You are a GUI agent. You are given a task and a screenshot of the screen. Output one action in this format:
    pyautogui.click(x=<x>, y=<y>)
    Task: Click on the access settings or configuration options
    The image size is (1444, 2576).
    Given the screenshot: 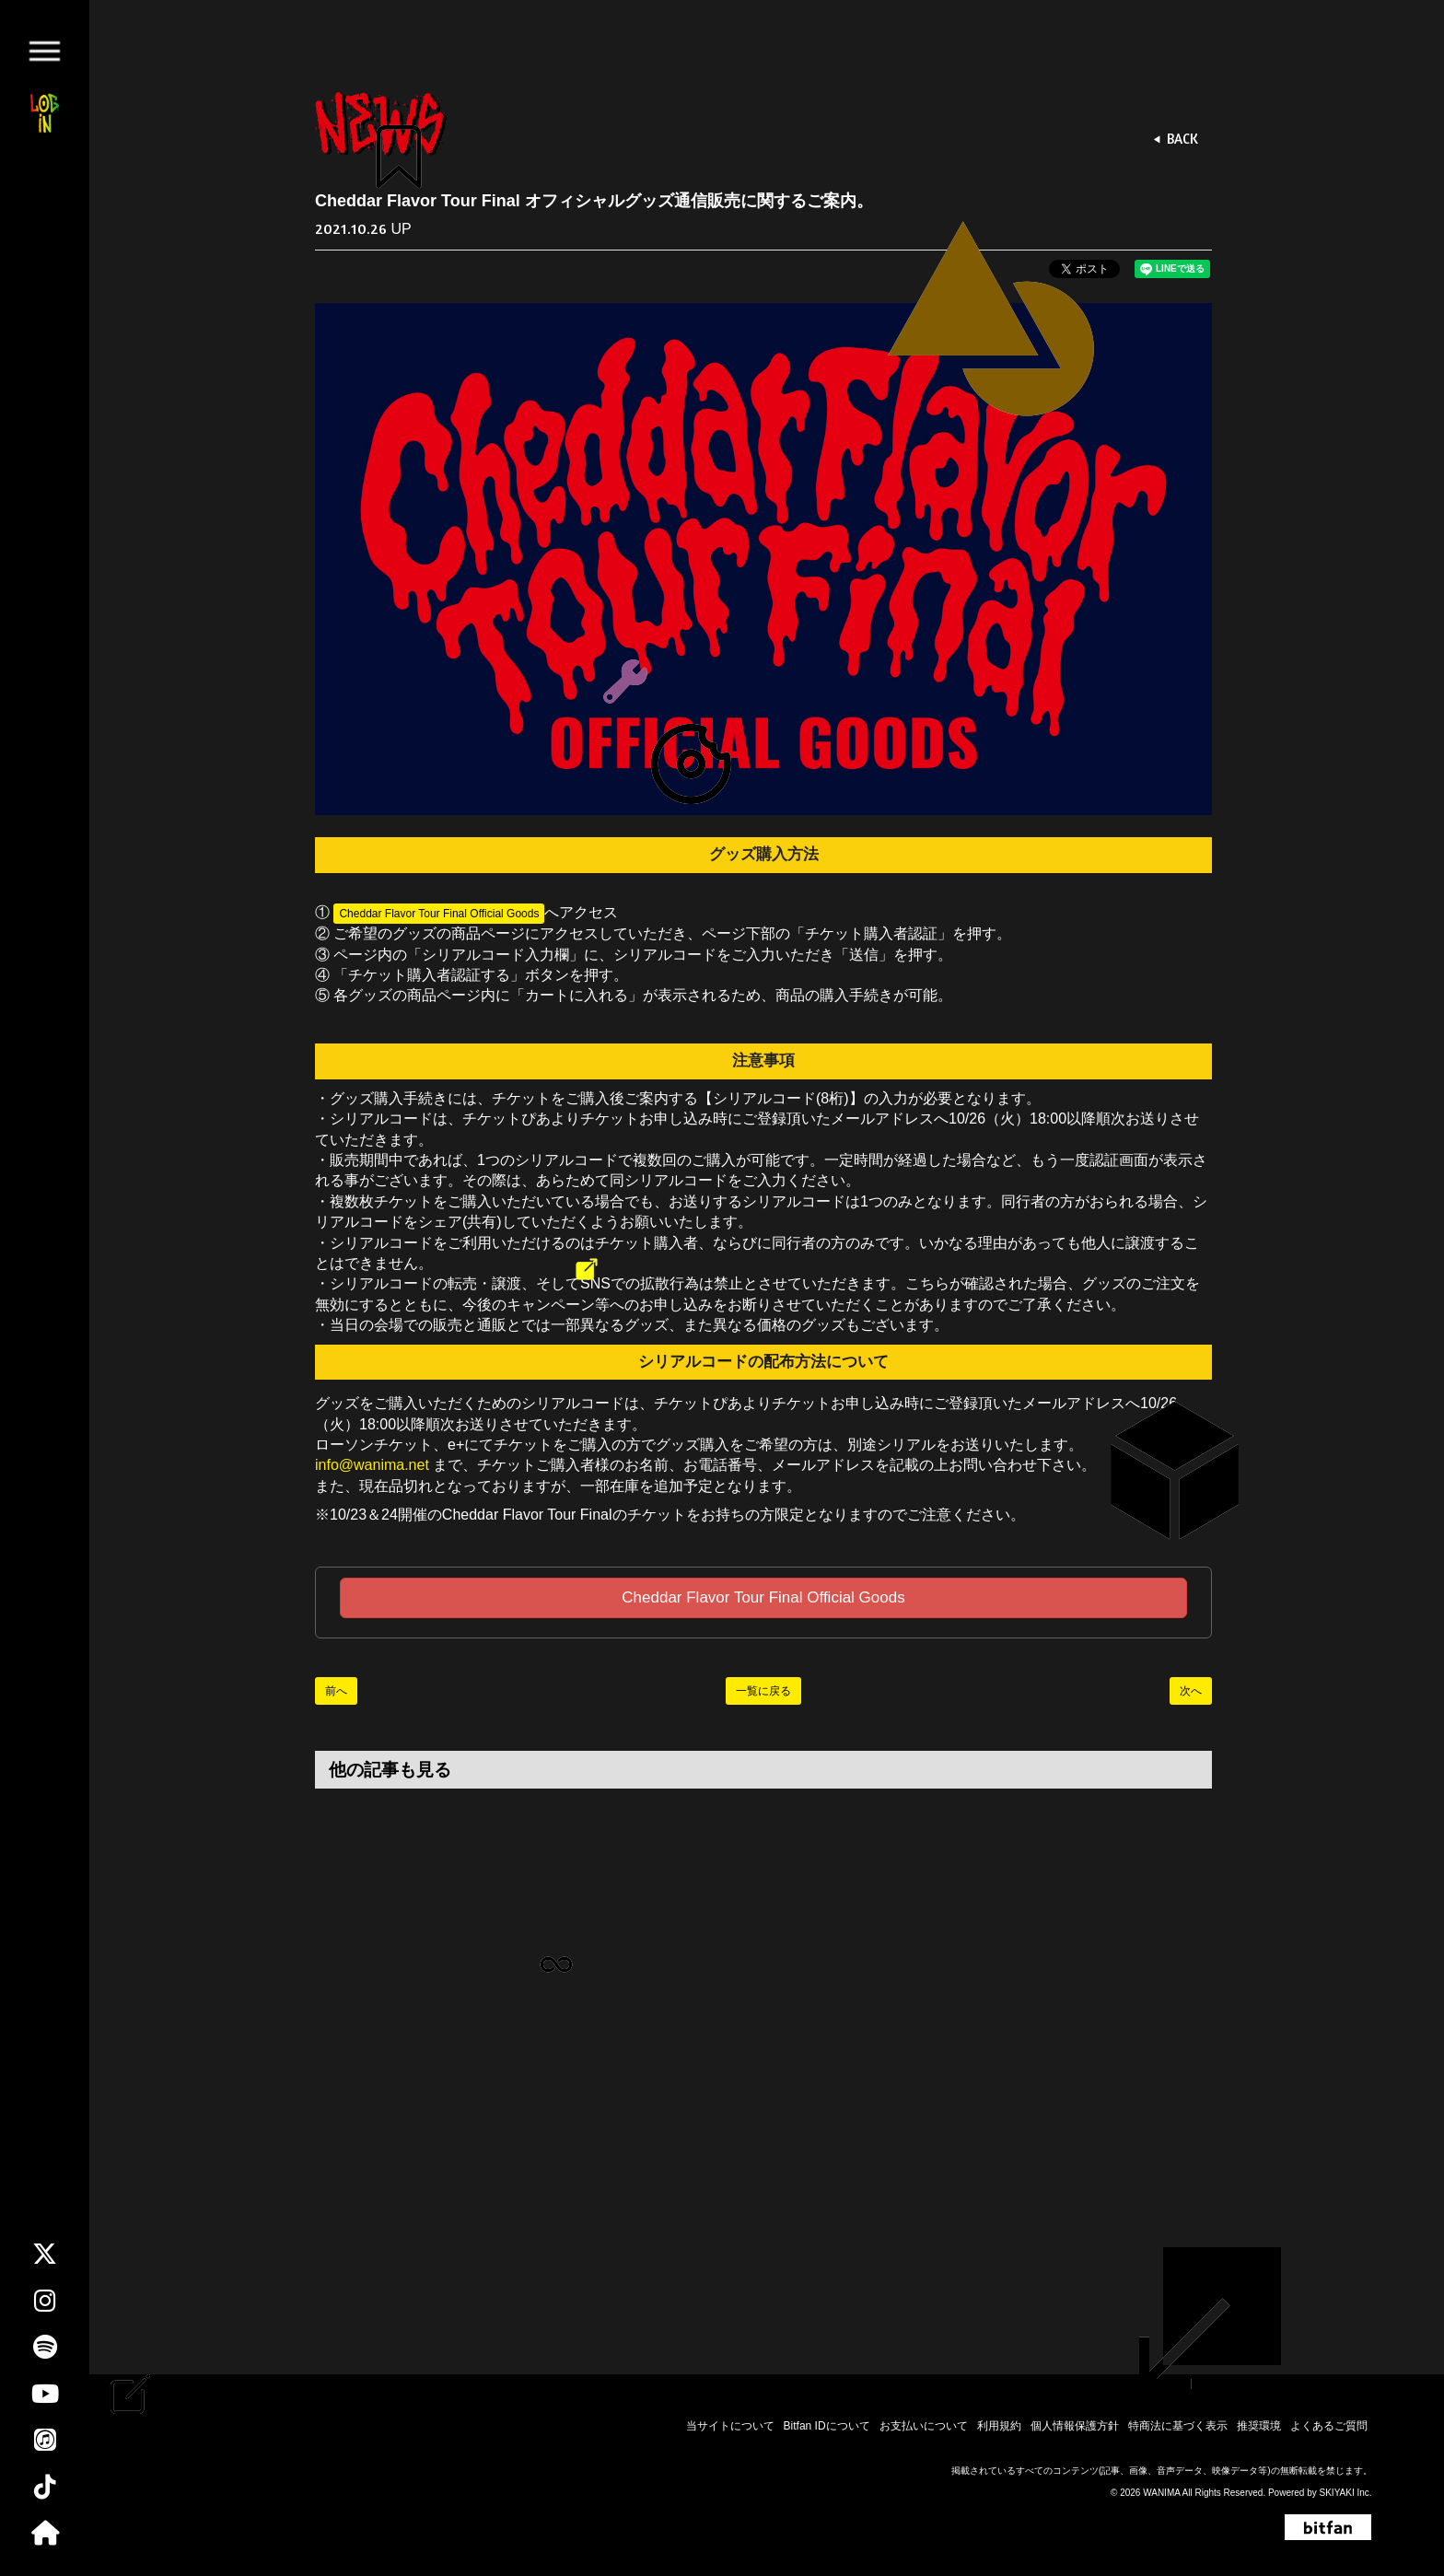 What is the action you would take?
    pyautogui.click(x=625, y=682)
    